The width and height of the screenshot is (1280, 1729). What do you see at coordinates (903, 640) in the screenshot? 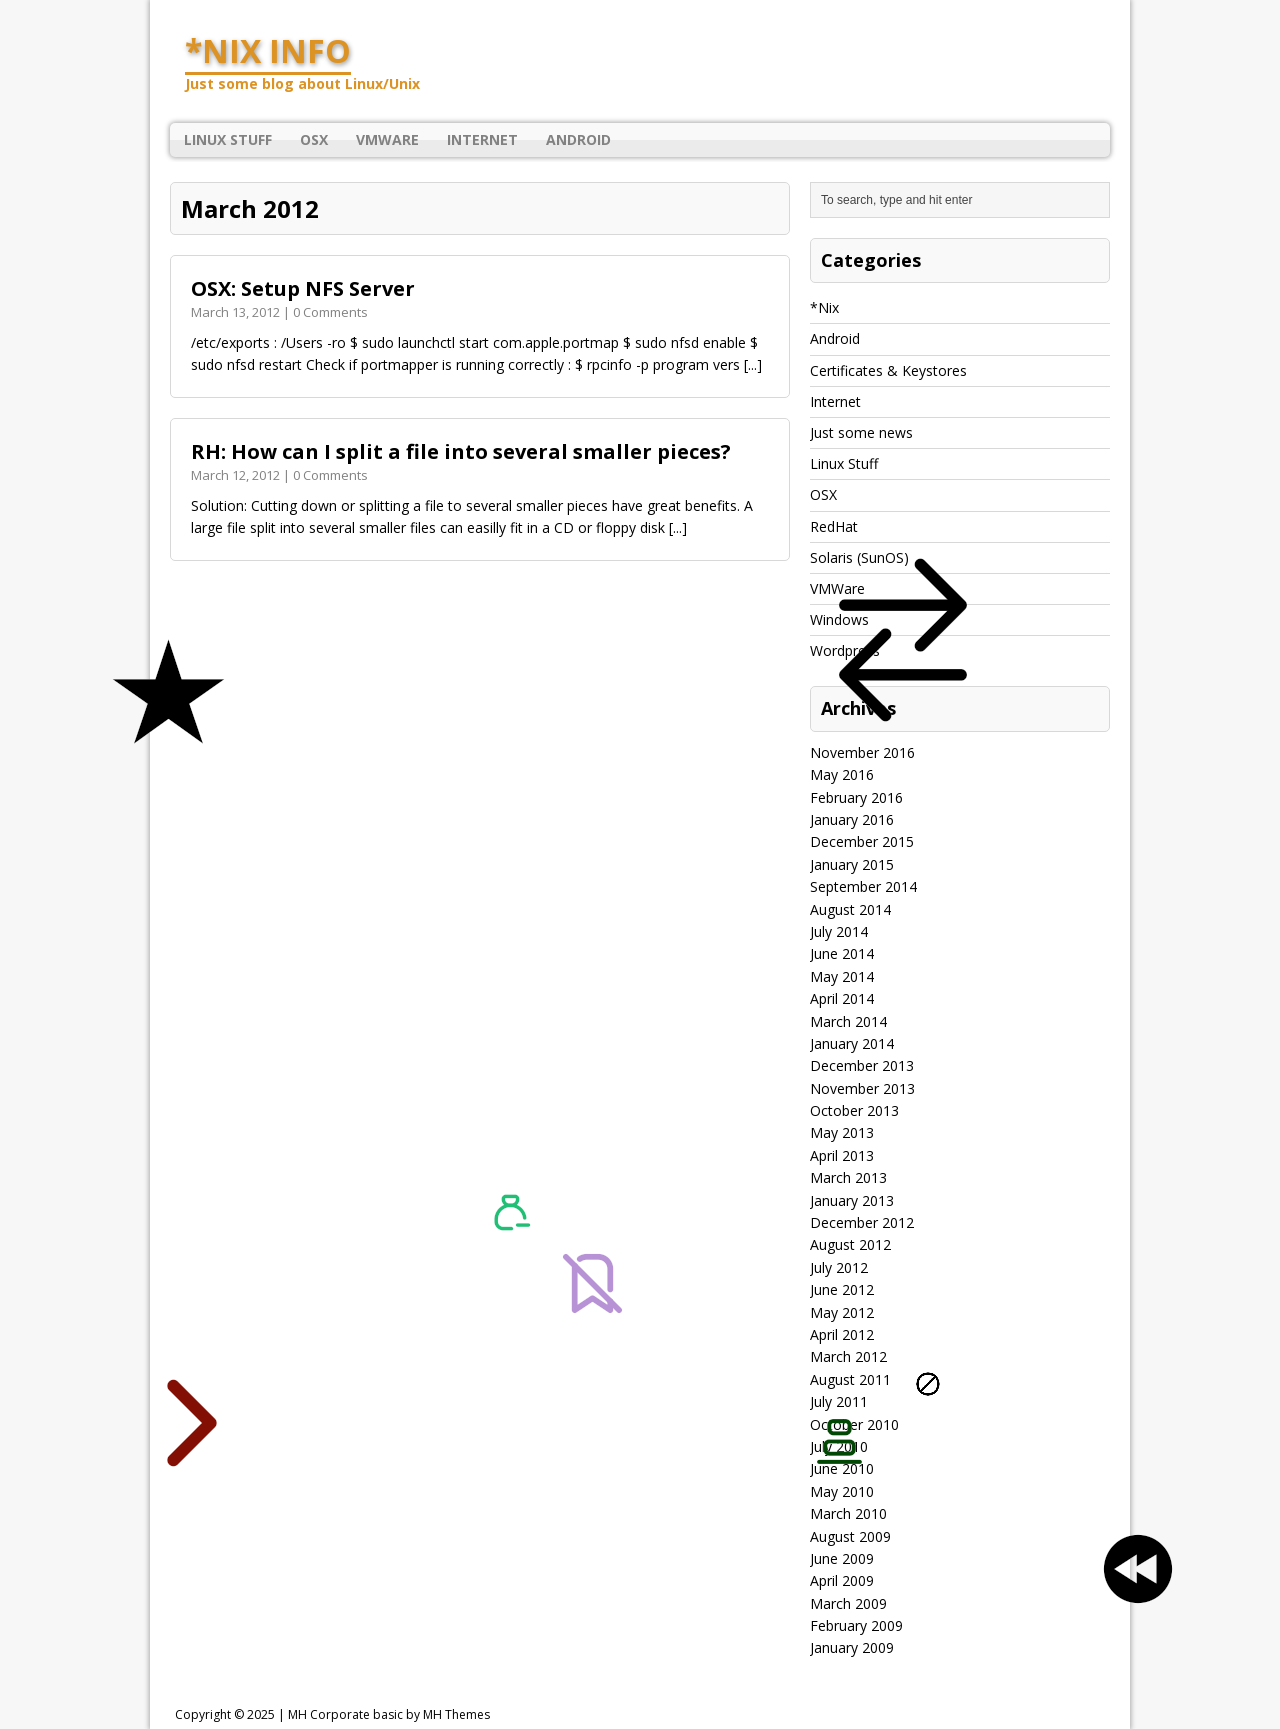
I see `swap or exchange items` at bounding box center [903, 640].